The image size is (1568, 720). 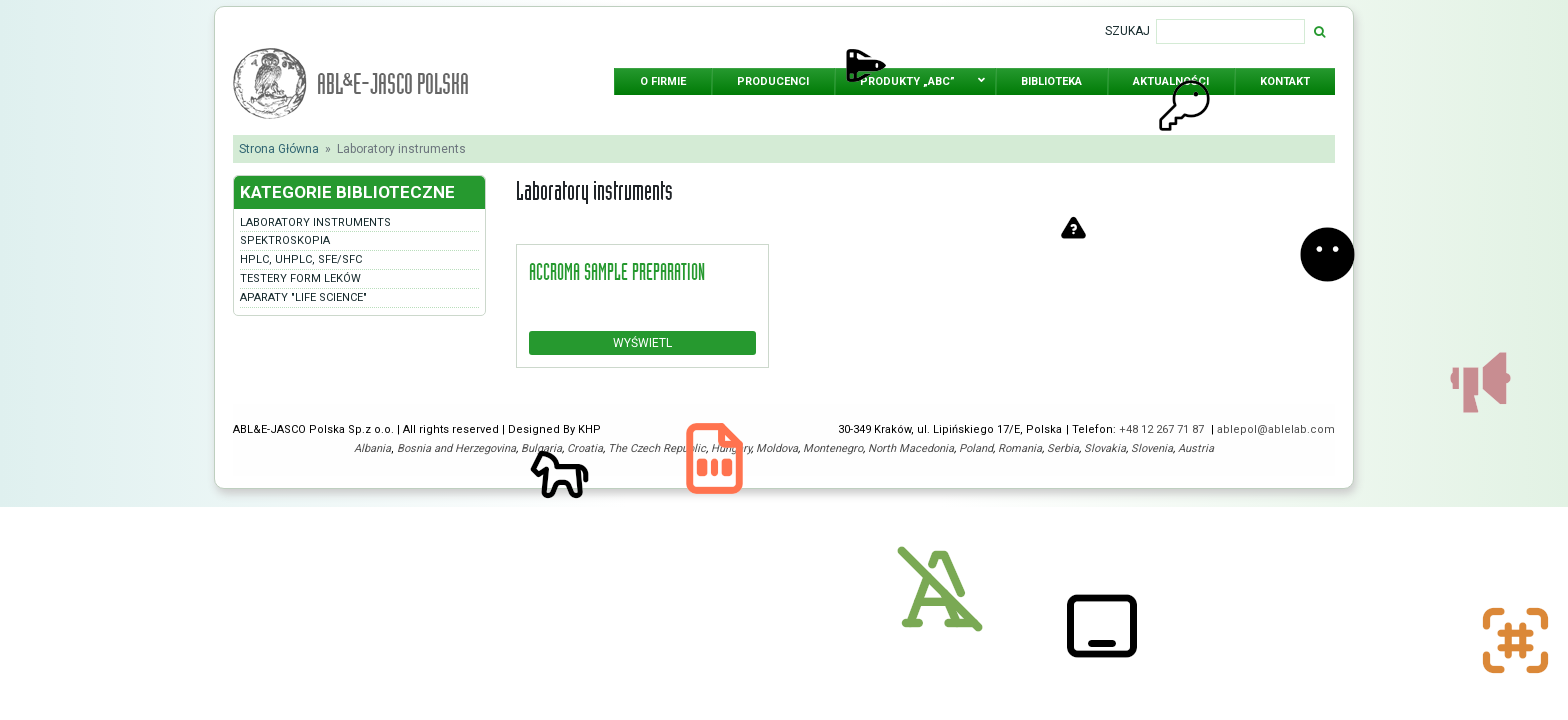 I want to click on indicates a warning or caution that requires attention, so click(x=1073, y=228).